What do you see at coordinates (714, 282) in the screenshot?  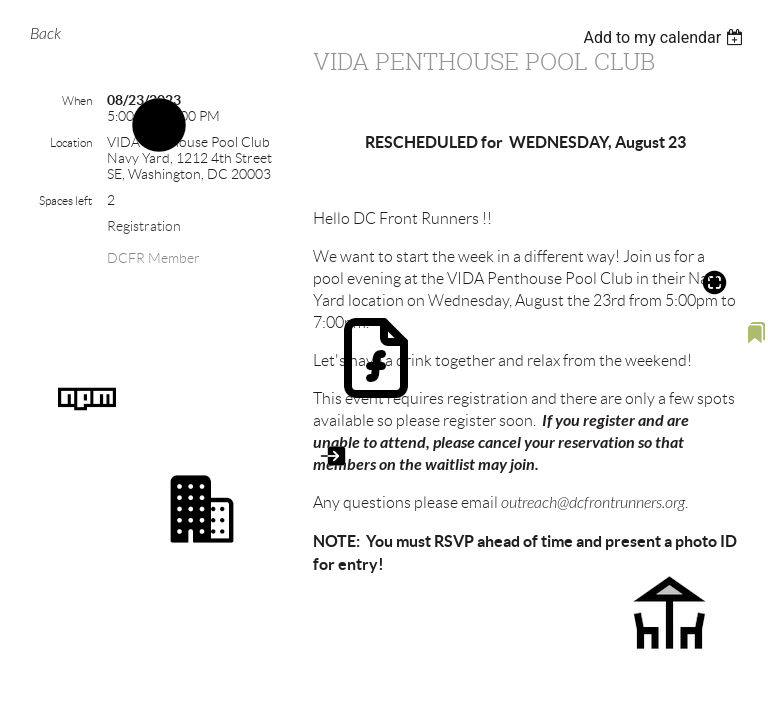 I see `tap to scan a QR code or barcode` at bounding box center [714, 282].